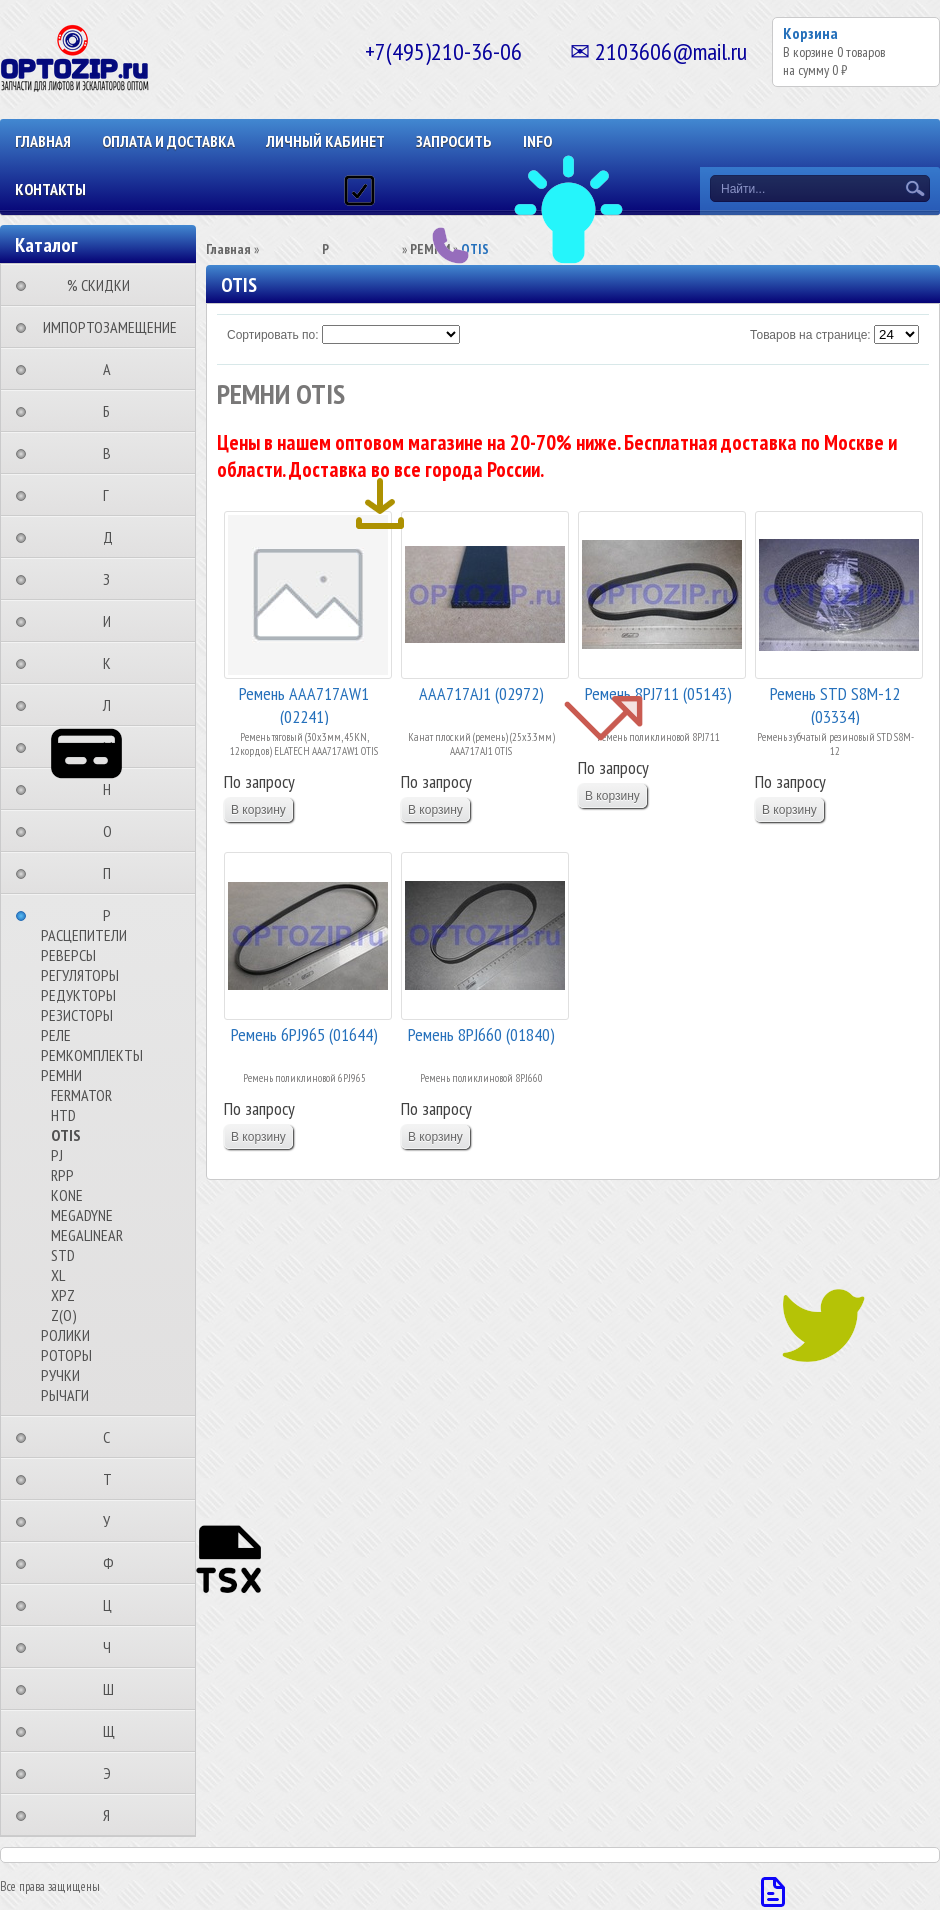 This screenshot has width=940, height=1910. What do you see at coordinates (773, 1892) in the screenshot?
I see `view document or text file` at bounding box center [773, 1892].